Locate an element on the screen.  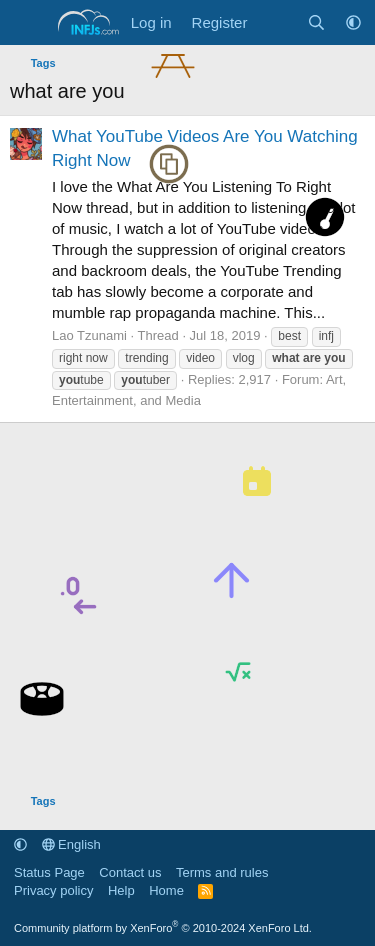
move item up in a list is located at coordinates (231, 580).